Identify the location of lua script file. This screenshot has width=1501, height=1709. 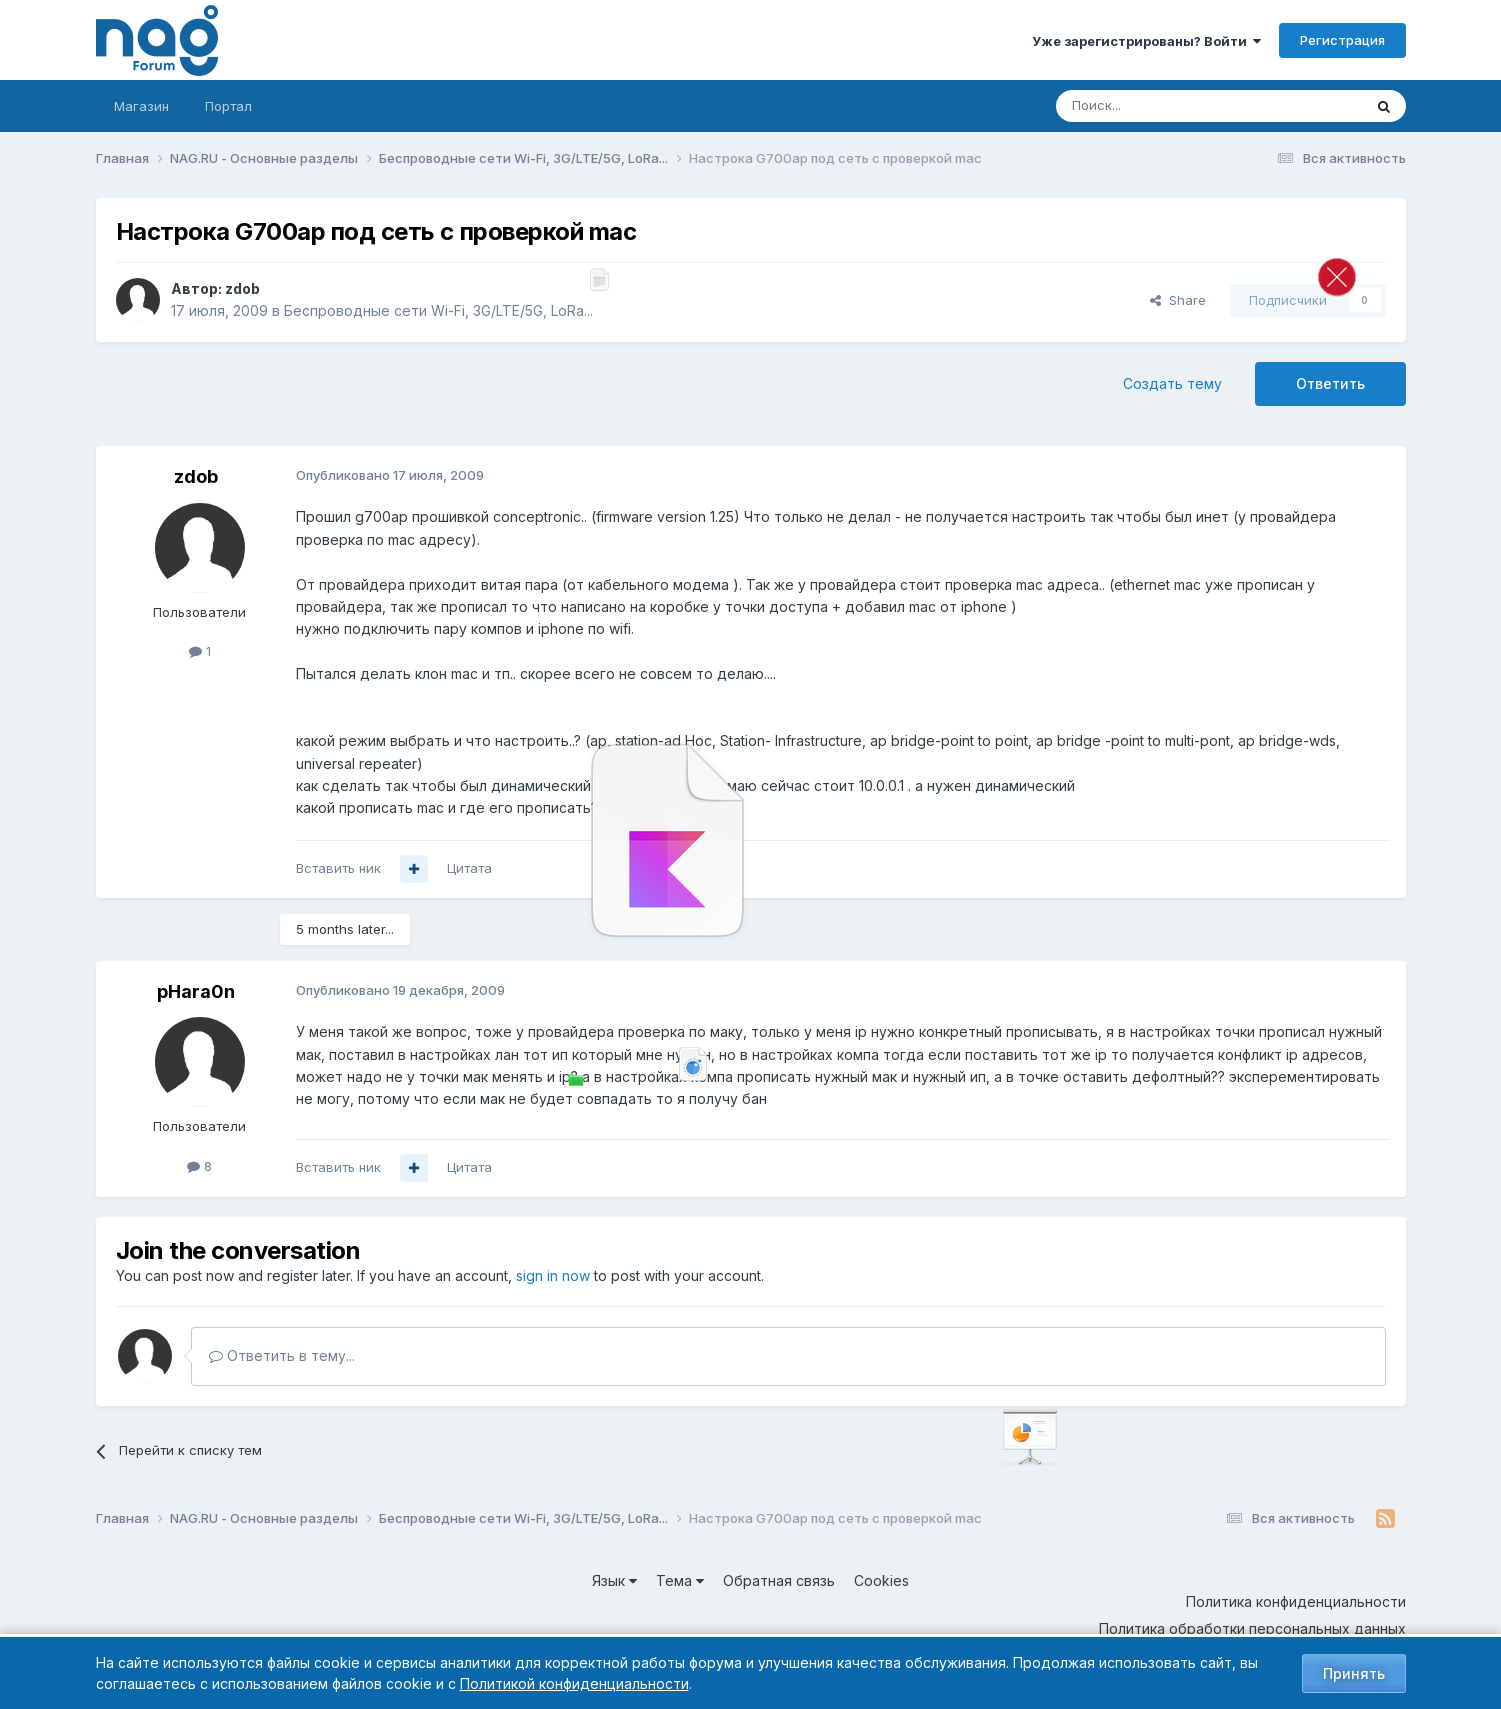
(693, 1064).